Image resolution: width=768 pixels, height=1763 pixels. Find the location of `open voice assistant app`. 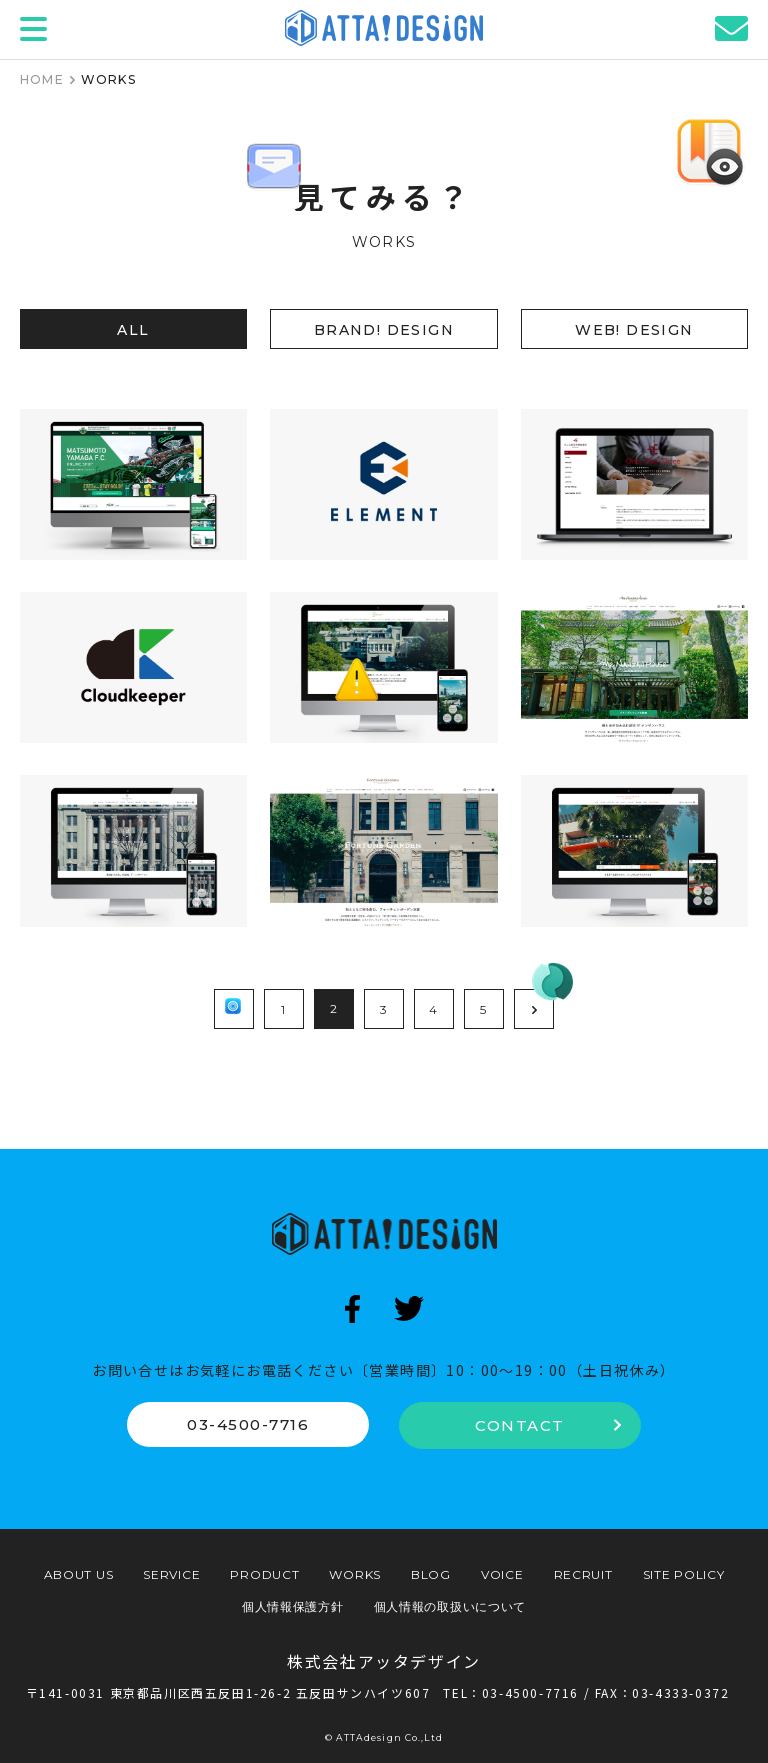

open voice assistant app is located at coordinates (552, 981).